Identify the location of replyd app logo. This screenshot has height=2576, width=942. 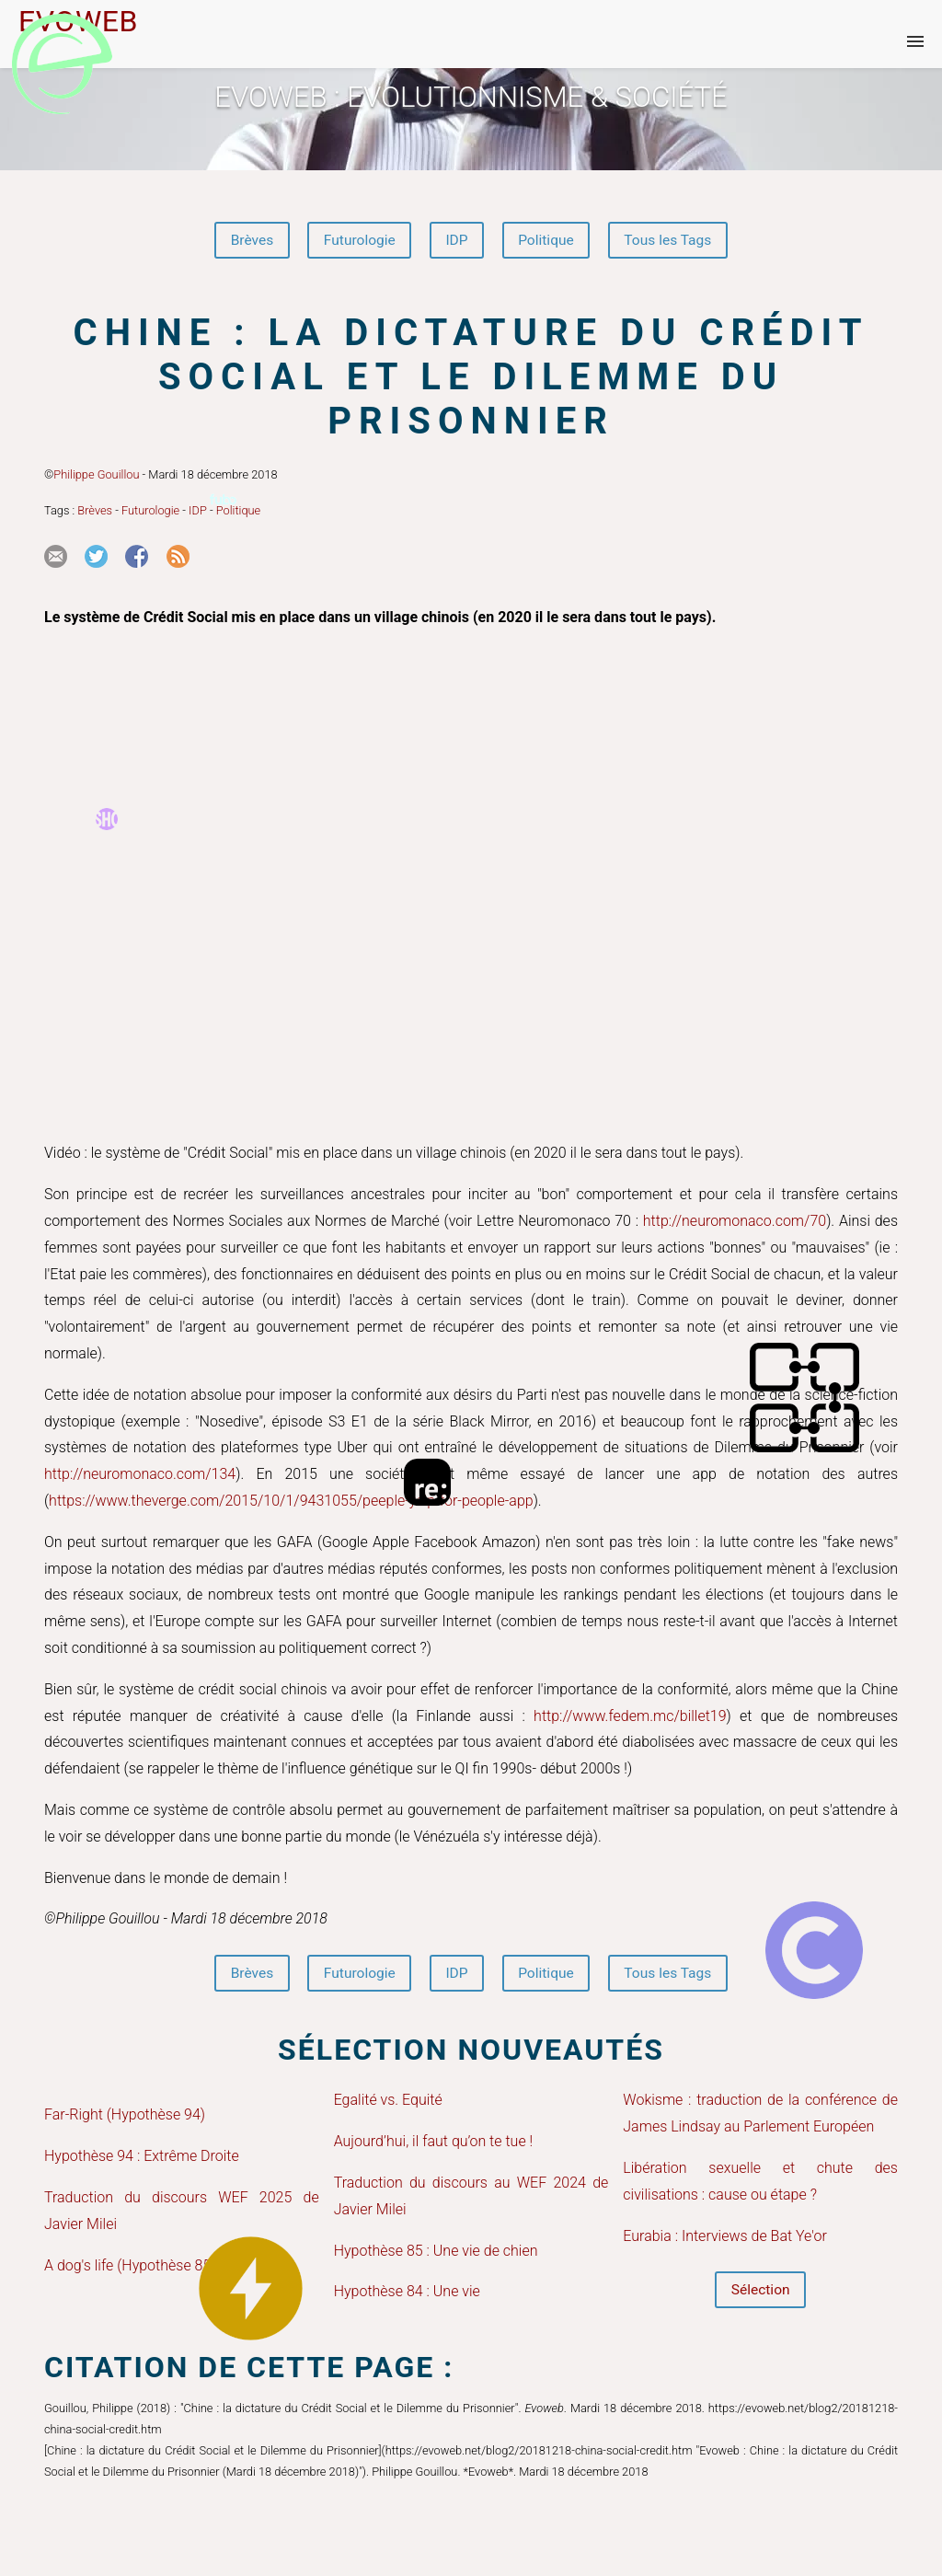
(427, 1482).